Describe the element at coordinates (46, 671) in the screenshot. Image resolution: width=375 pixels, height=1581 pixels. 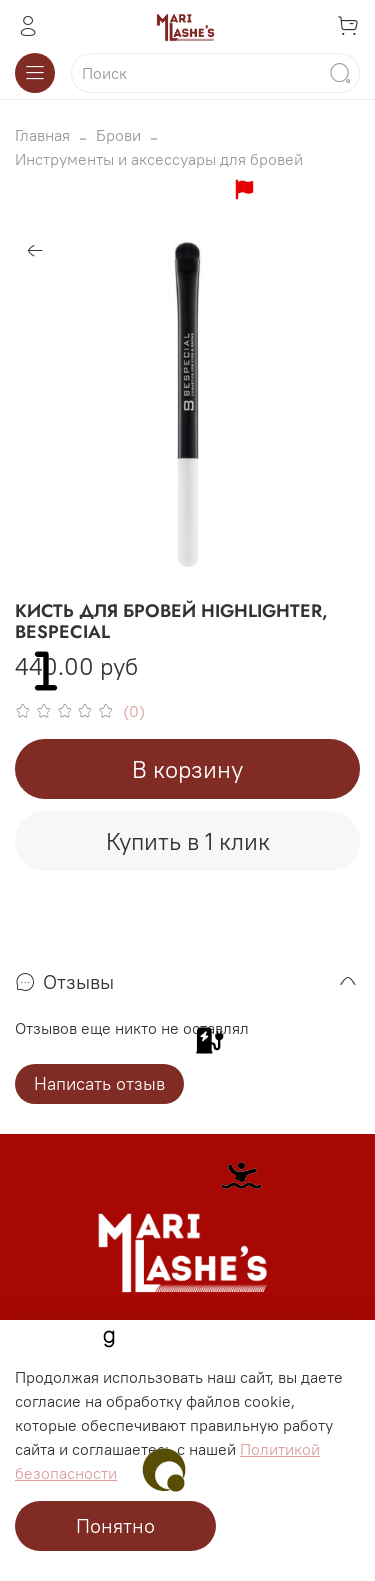
I see `indicates the number one or first item in a list` at that location.